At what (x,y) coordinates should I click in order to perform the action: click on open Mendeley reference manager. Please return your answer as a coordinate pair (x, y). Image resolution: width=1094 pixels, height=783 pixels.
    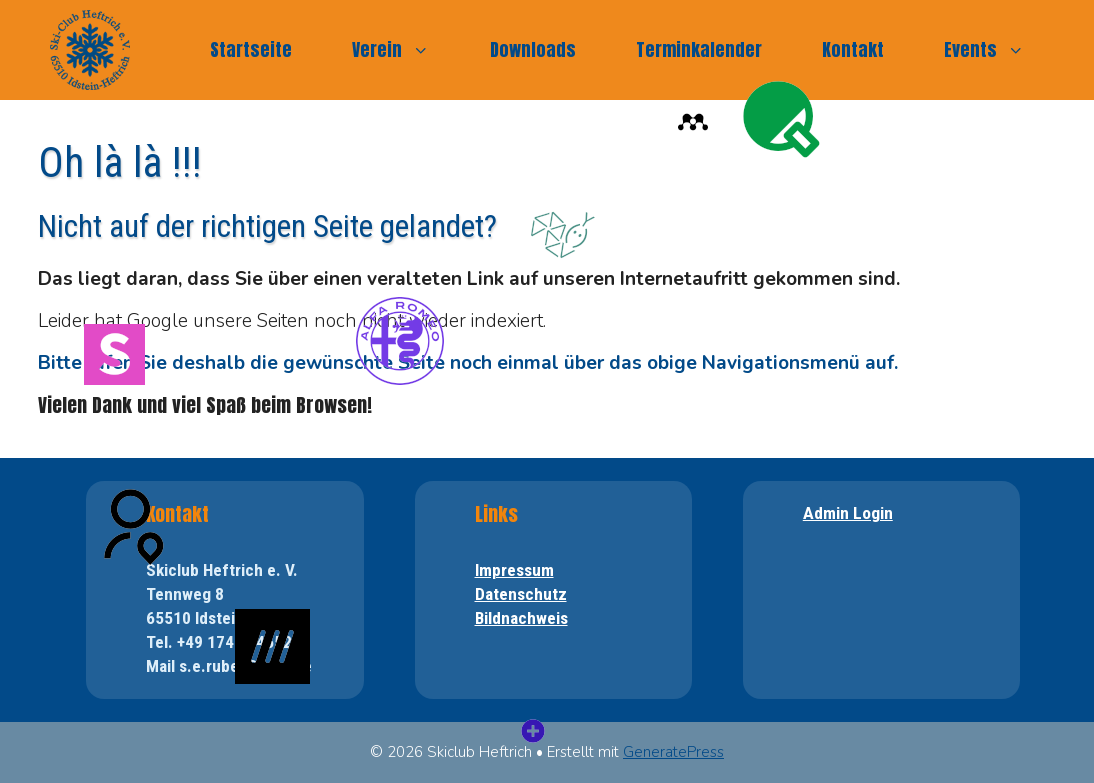
    Looking at the image, I should click on (693, 122).